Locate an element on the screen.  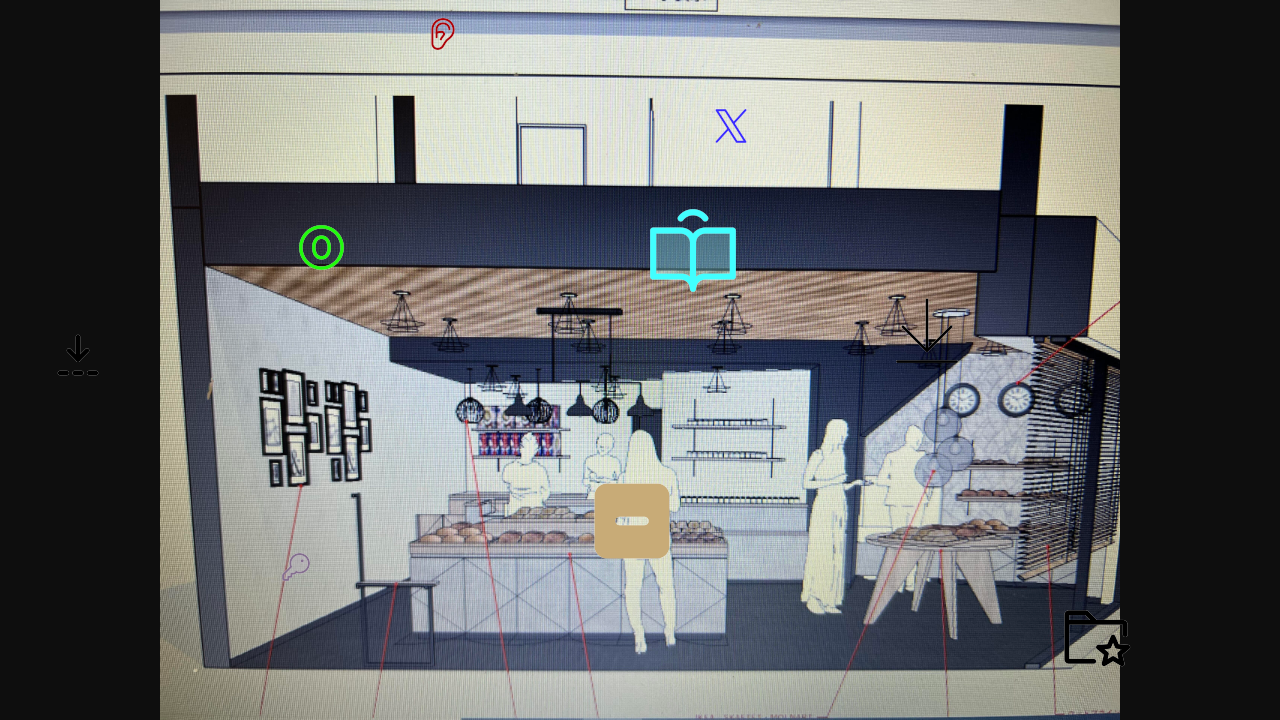
open the X (formerly Twitter) app is located at coordinates (731, 126).